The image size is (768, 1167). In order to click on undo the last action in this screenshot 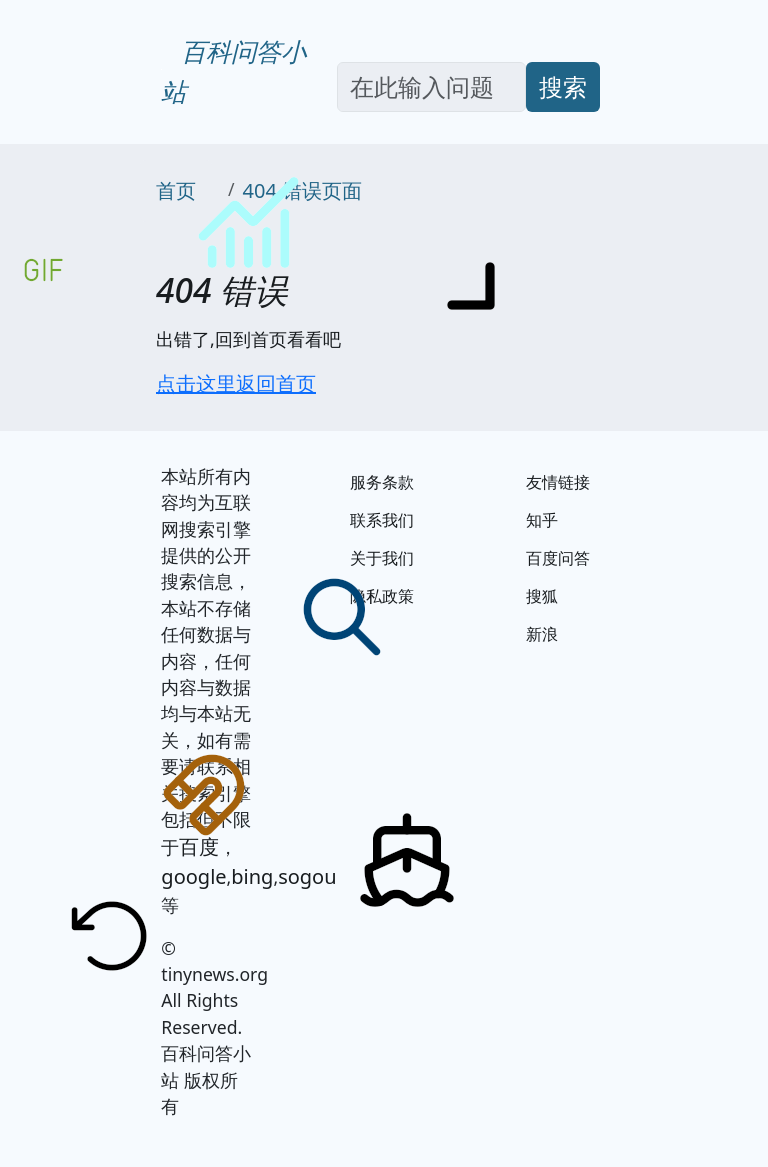, I will do `click(112, 936)`.